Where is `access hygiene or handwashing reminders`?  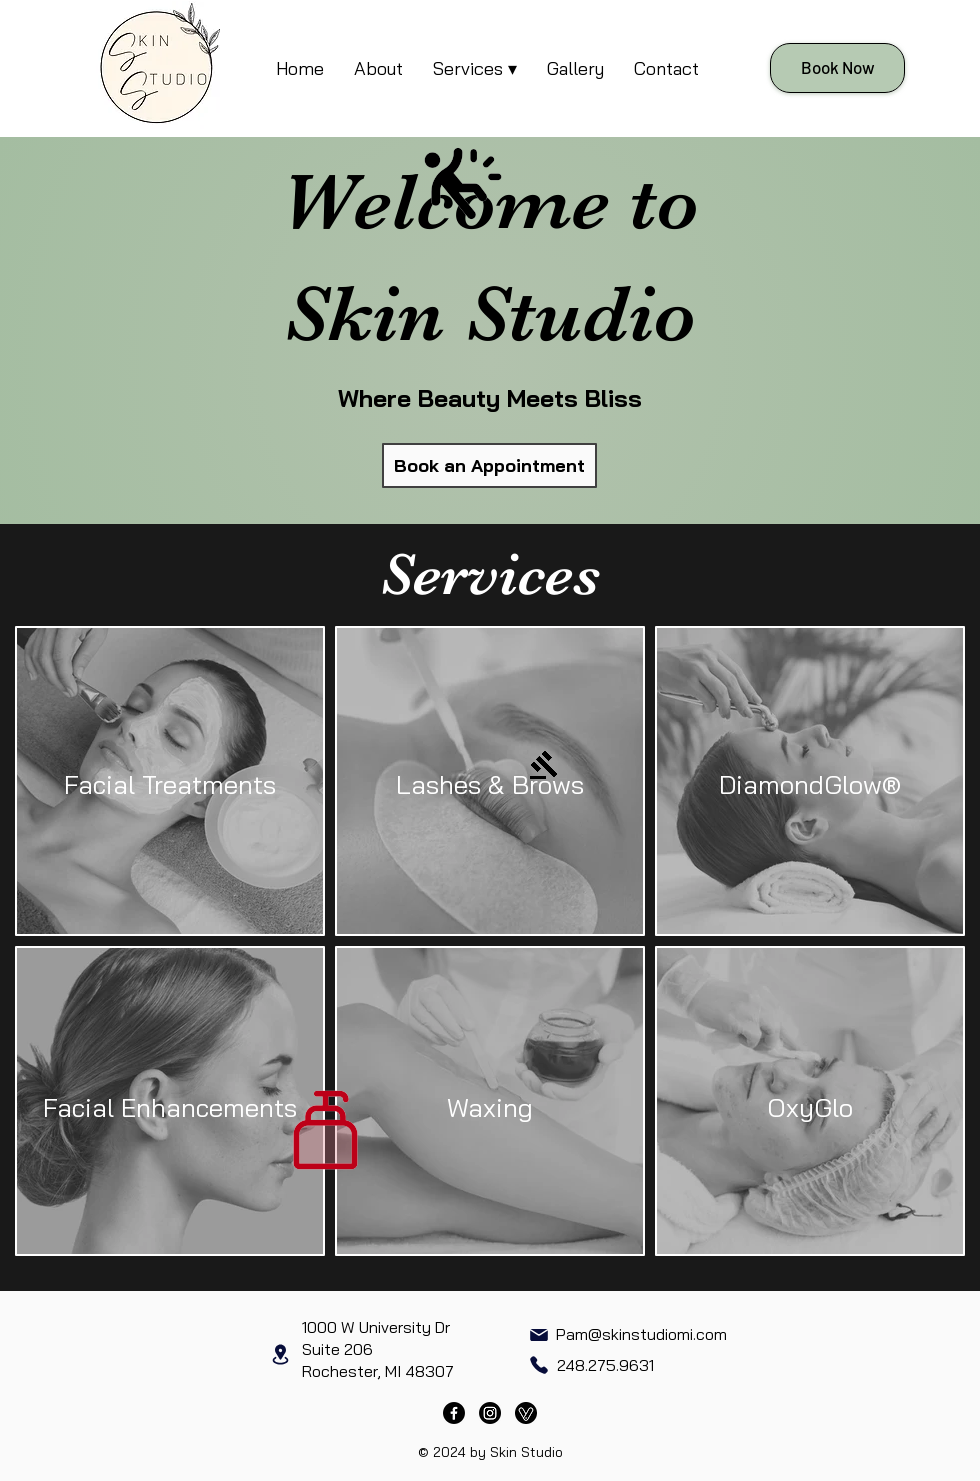
access hygiene or handwashing reminders is located at coordinates (325, 1131).